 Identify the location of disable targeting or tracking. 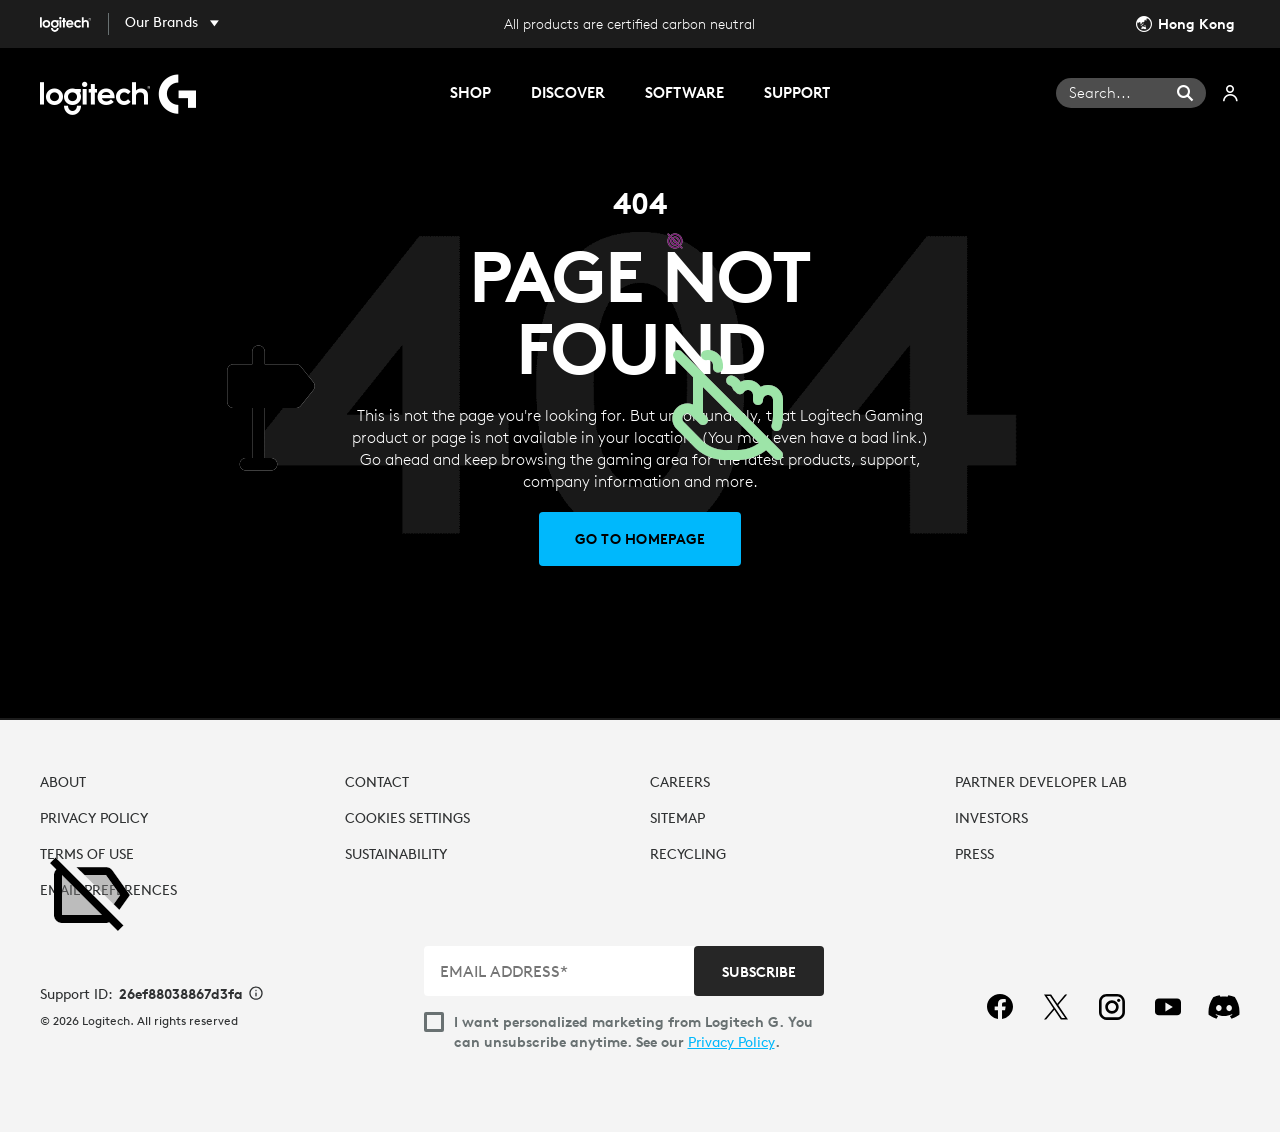
(675, 241).